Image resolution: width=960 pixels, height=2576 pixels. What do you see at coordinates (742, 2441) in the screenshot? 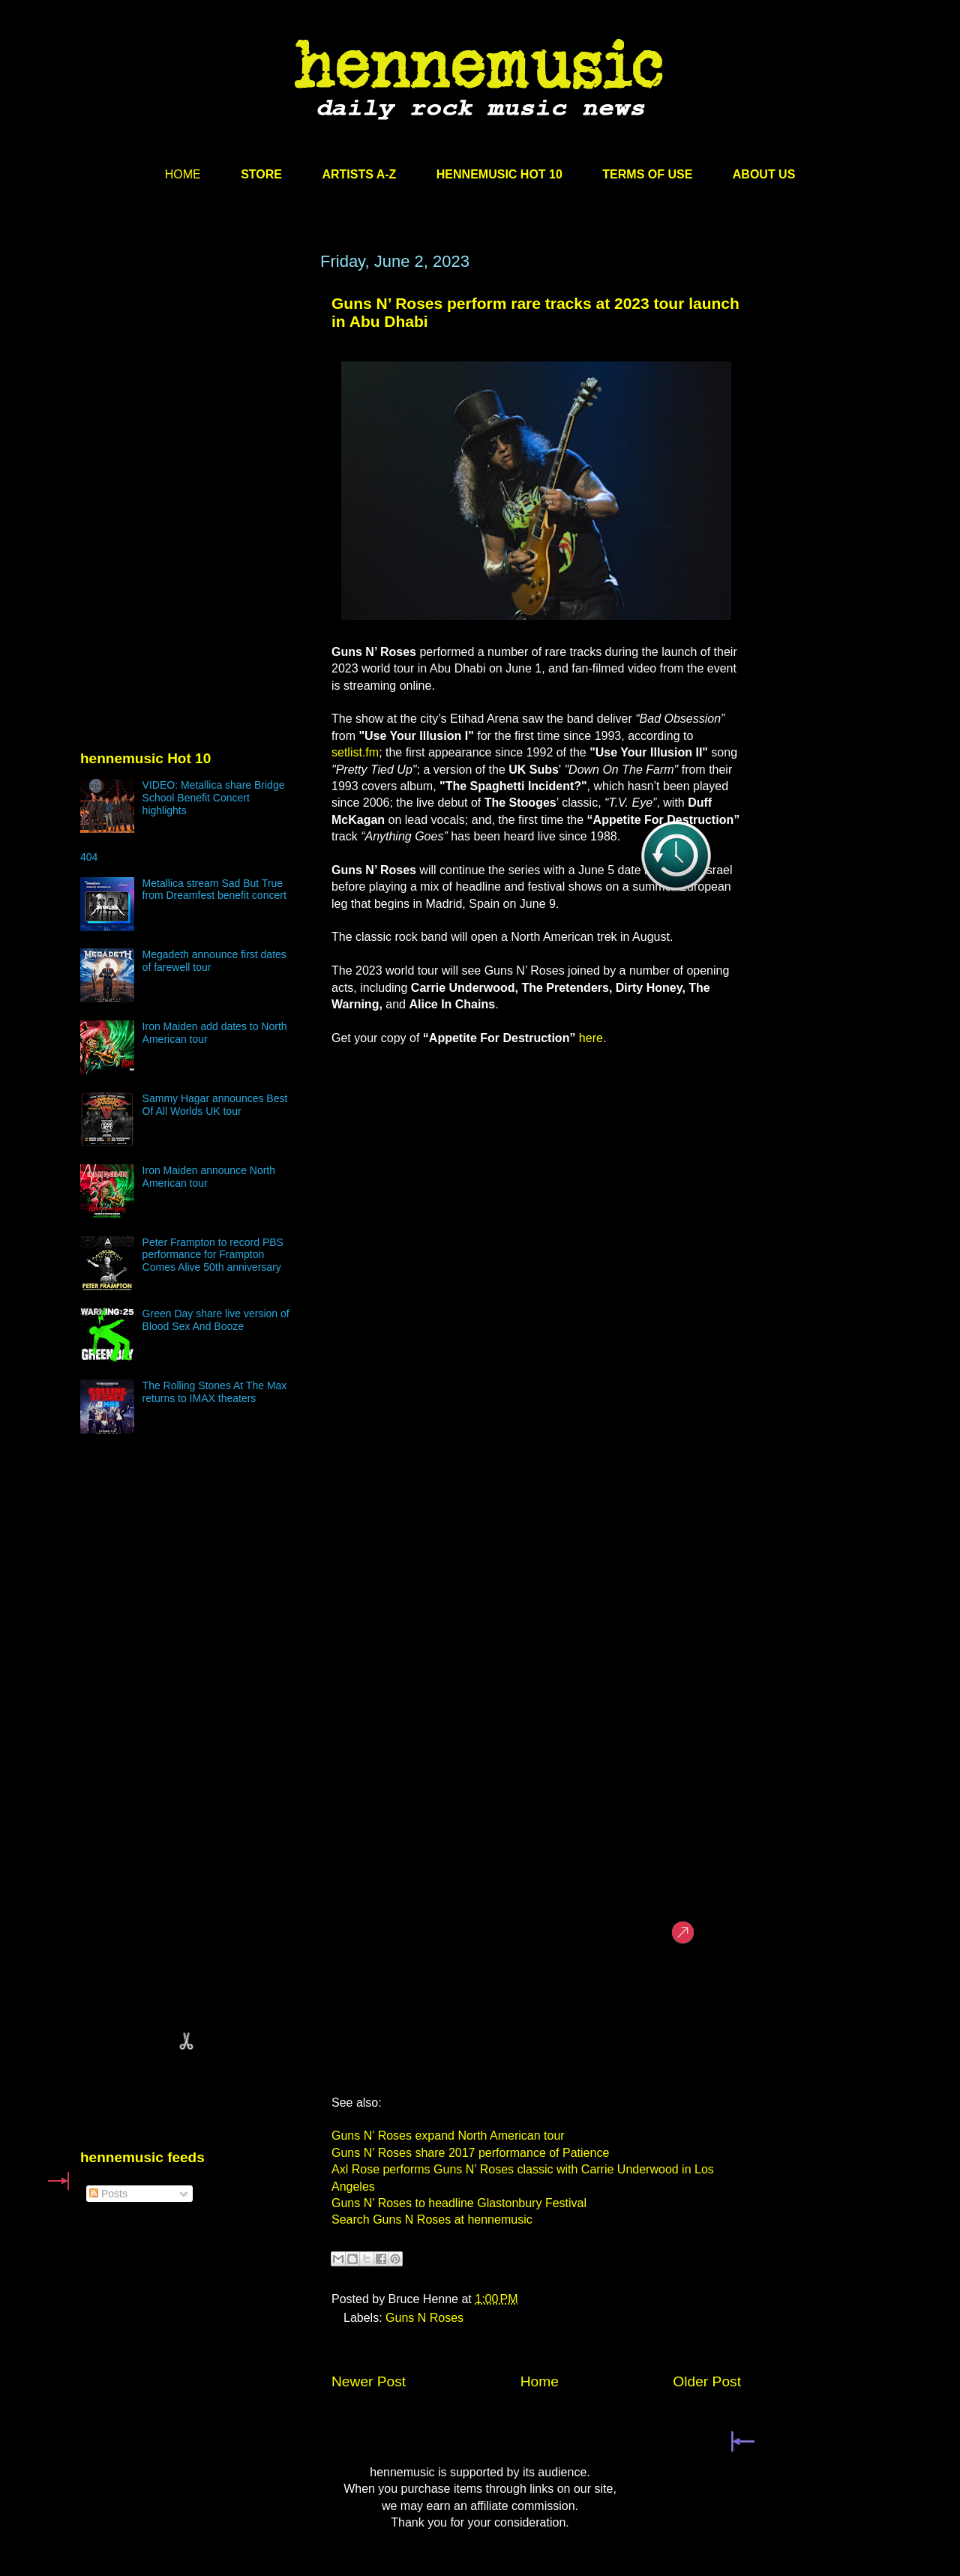
I see `go to the first item in a list or sequence` at bounding box center [742, 2441].